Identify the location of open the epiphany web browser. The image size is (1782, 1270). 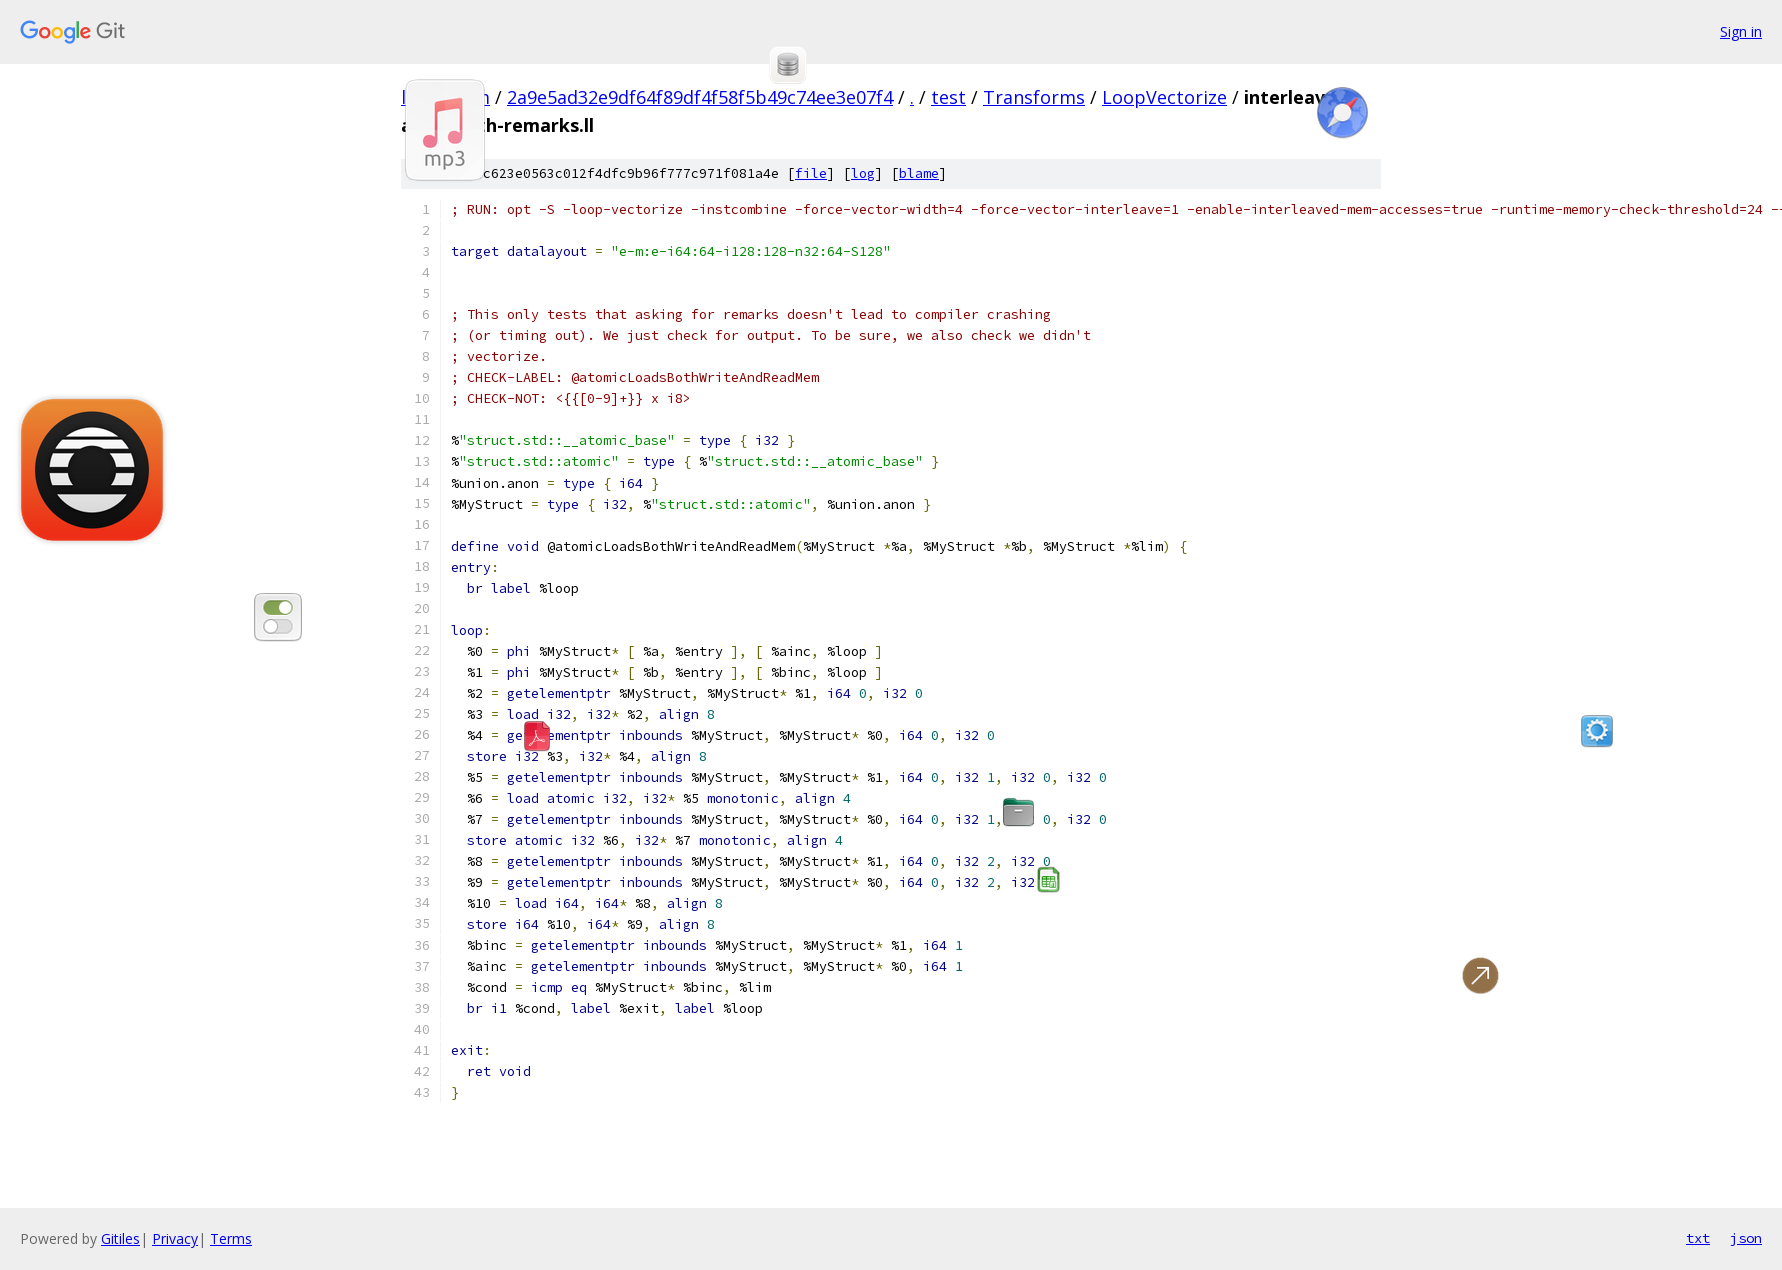
(1342, 112).